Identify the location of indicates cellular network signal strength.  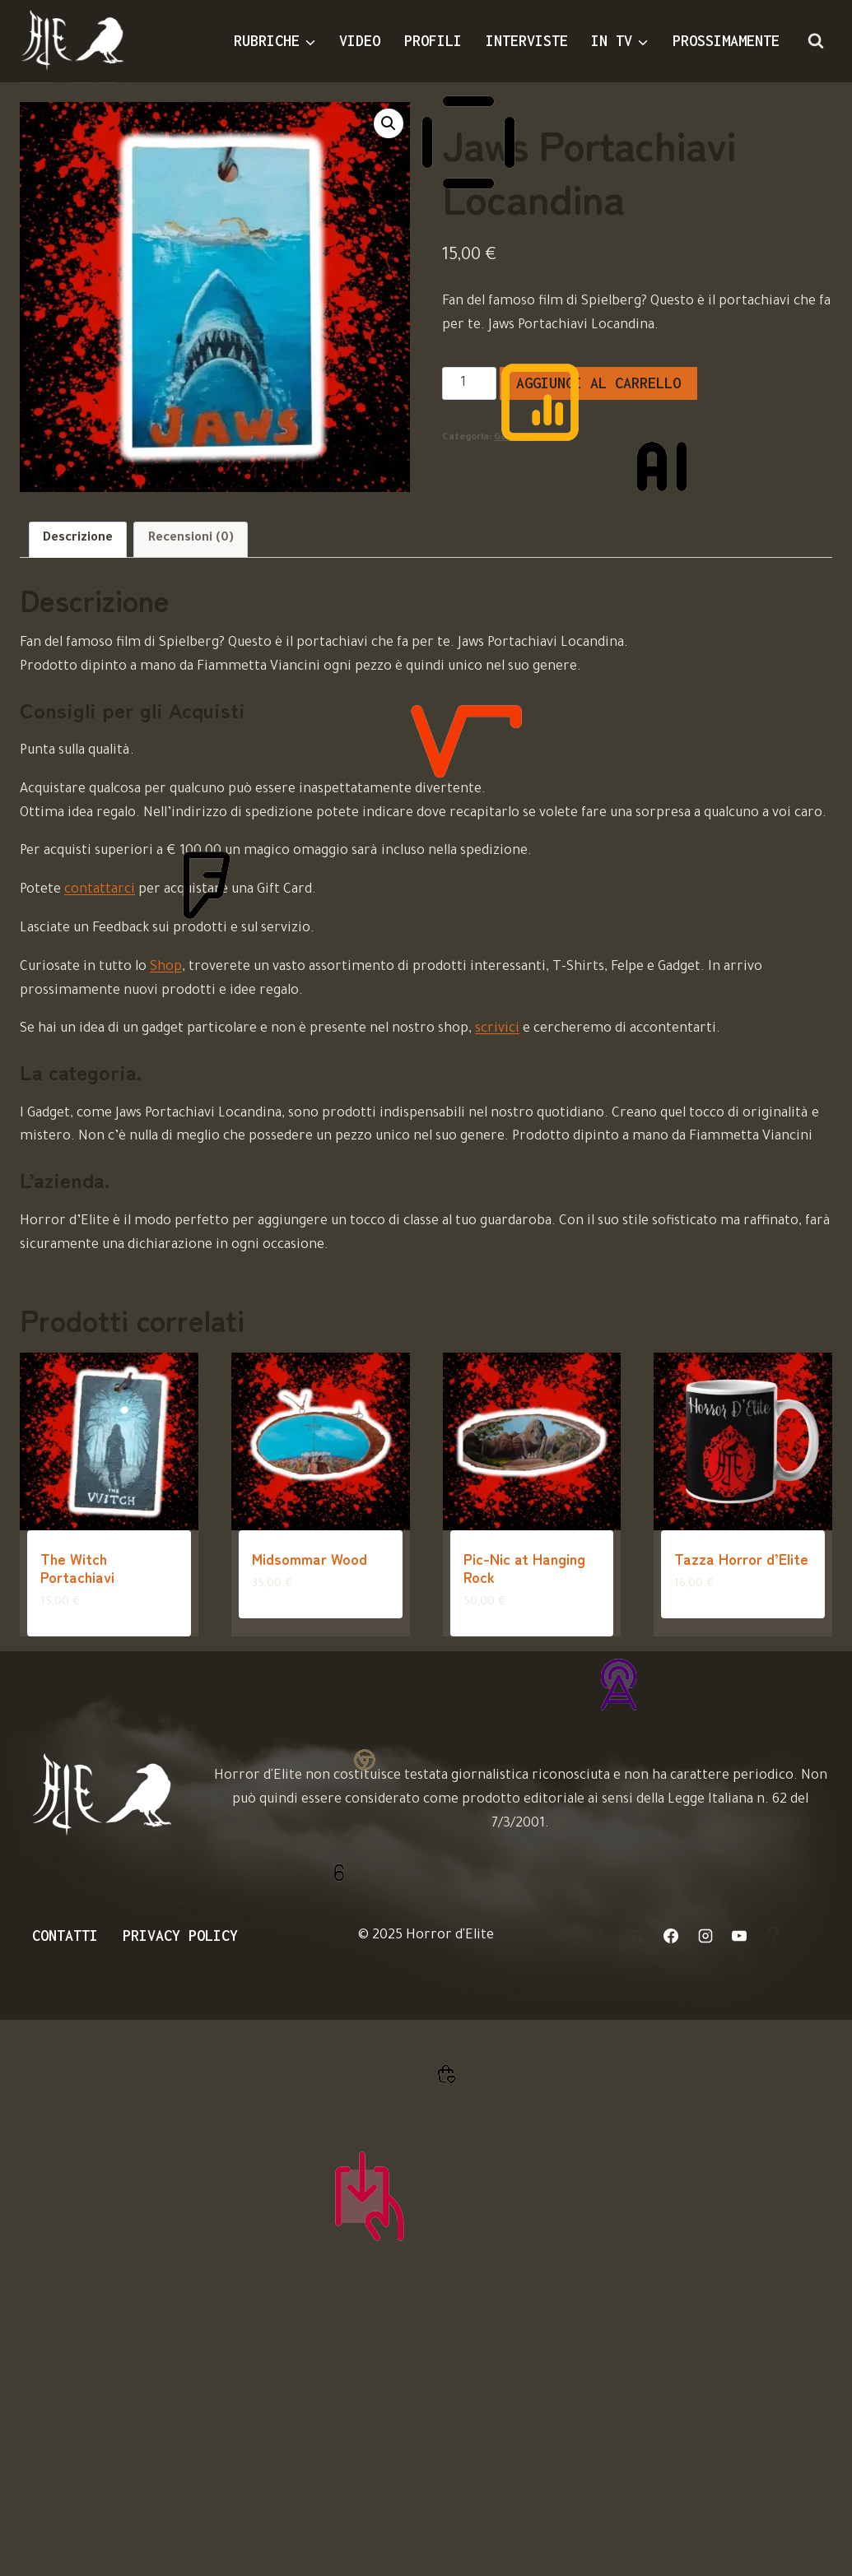
(618, 1685).